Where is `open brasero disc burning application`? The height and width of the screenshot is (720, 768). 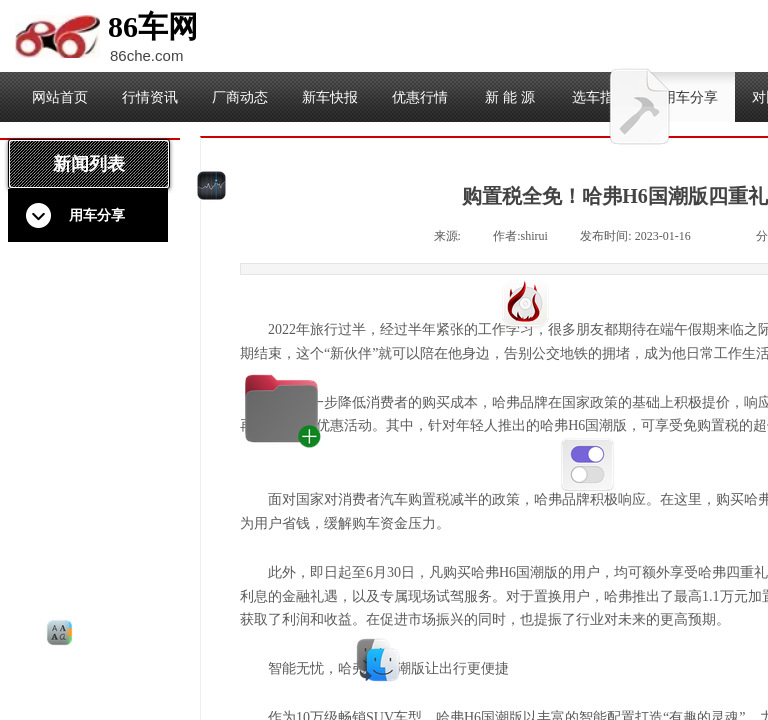 open brasero disc burning application is located at coordinates (525, 303).